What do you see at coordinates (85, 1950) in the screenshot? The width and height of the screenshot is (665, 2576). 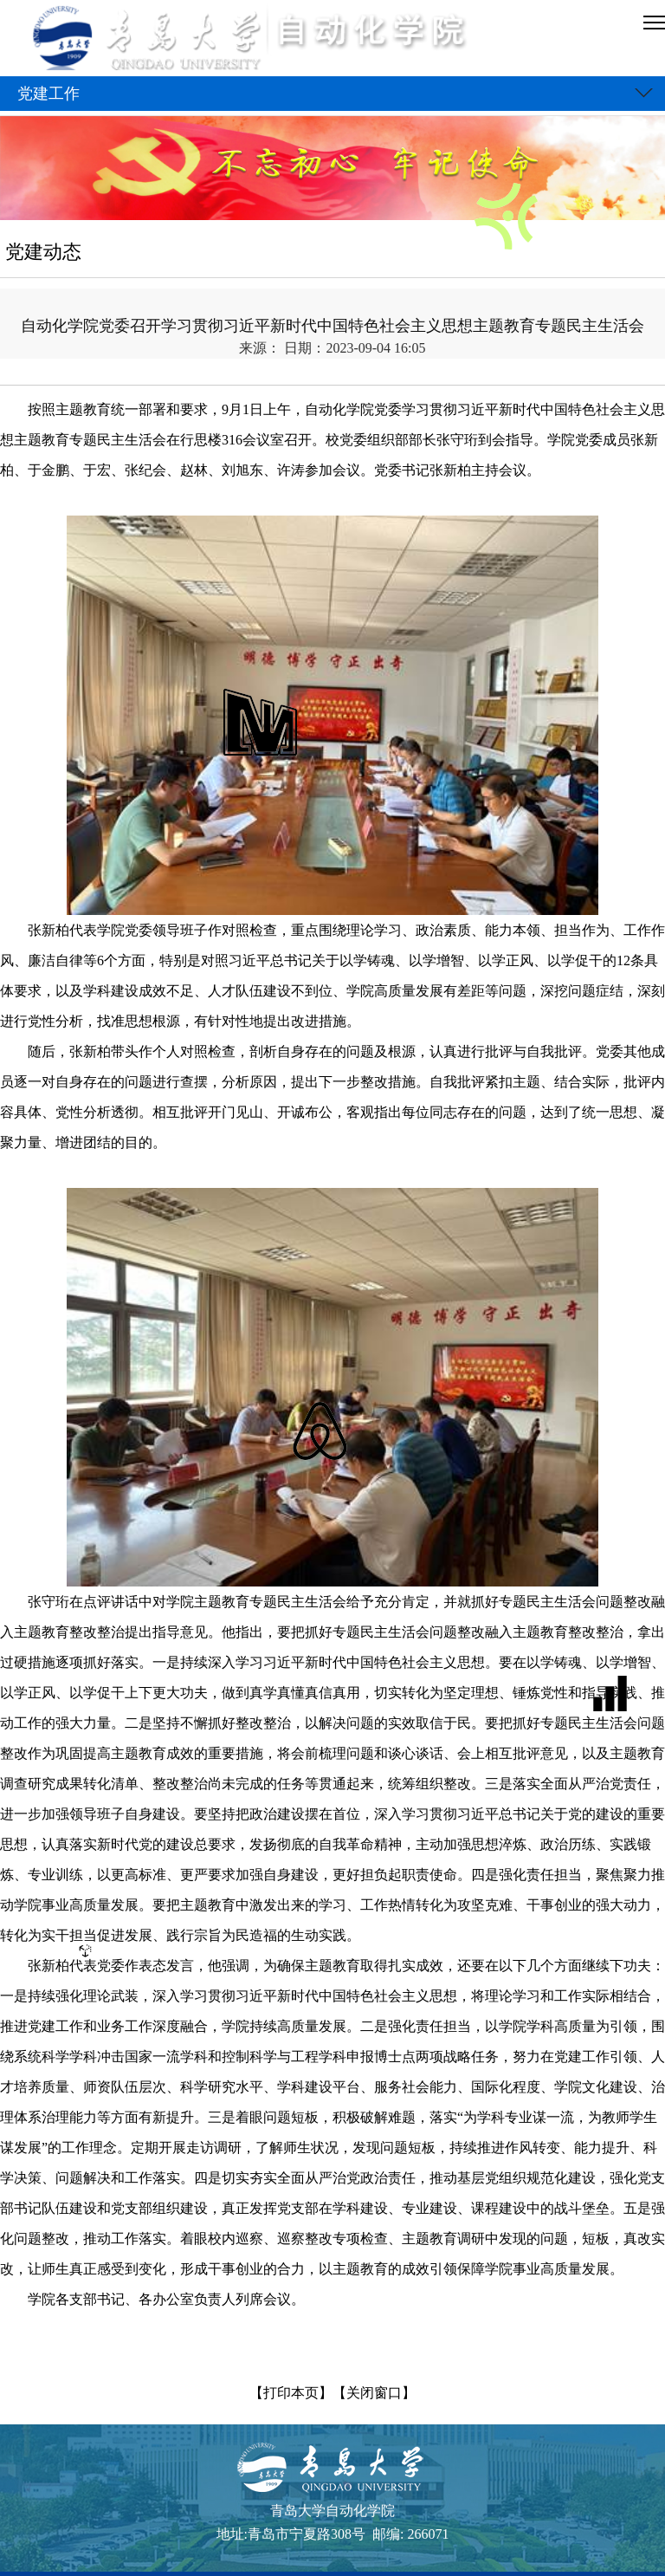 I see `uncharted software company logo` at bounding box center [85, 1950].